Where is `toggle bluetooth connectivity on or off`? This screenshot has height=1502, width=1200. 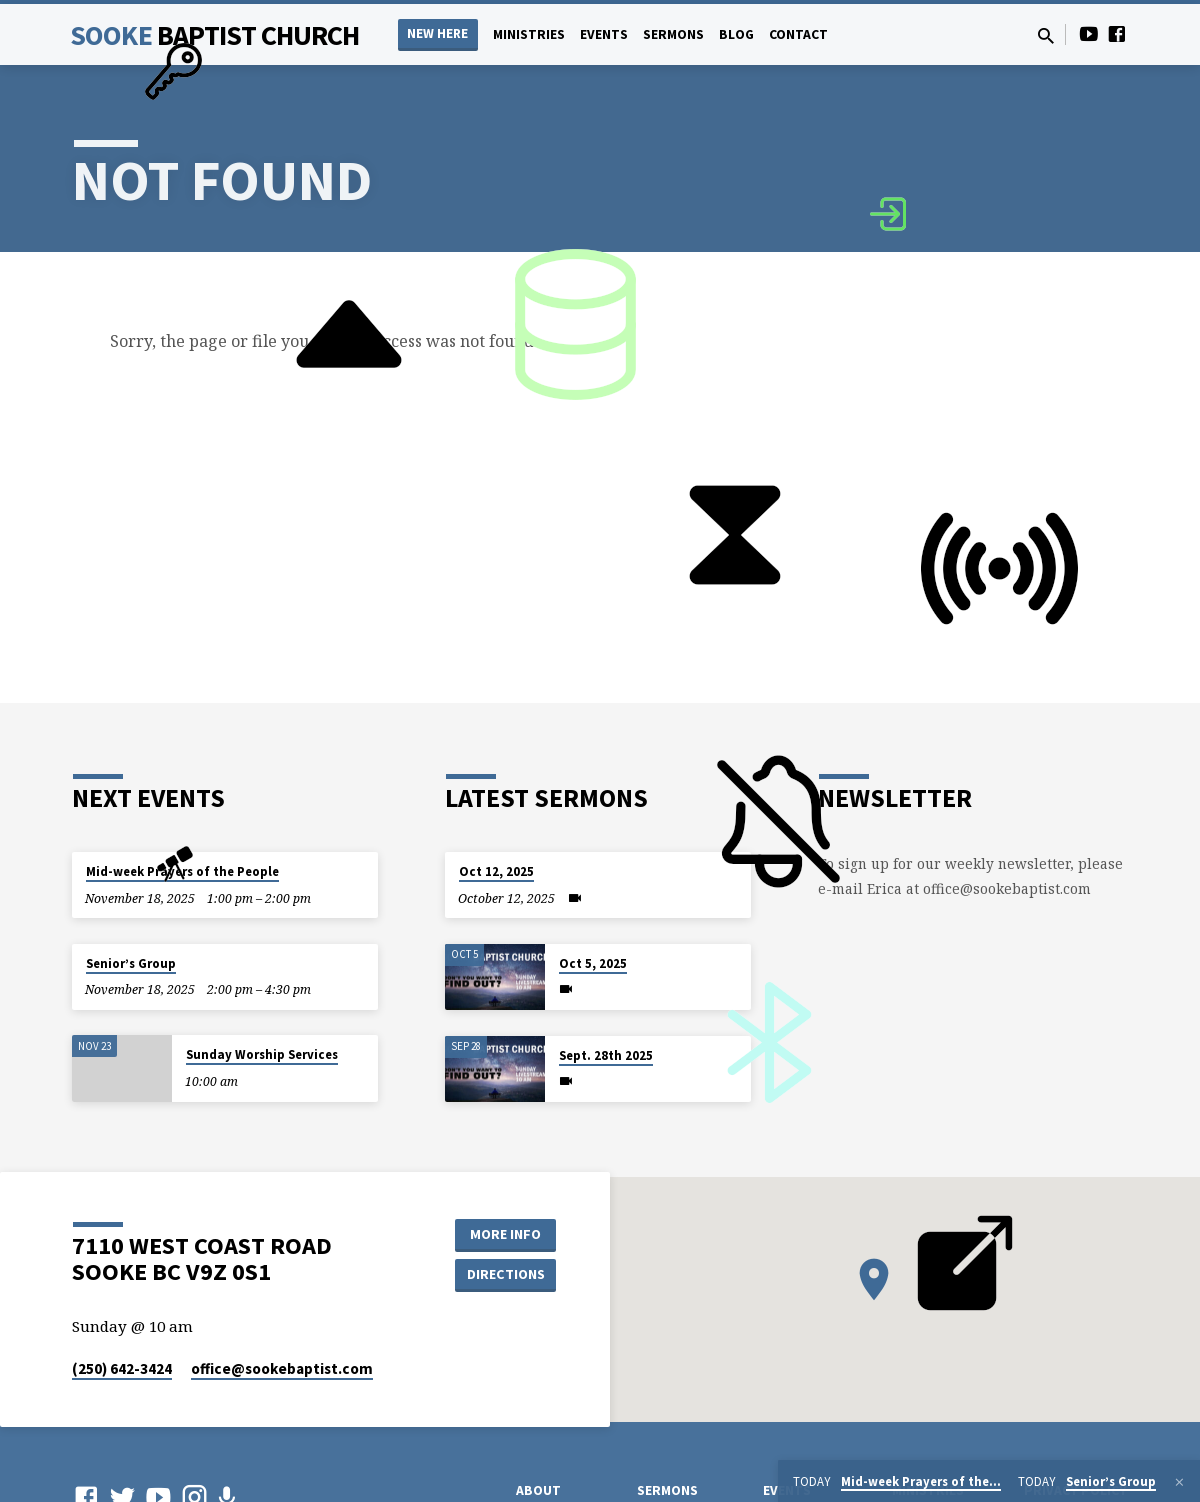 toggle bluetooth connectivity on or off is located at coordinates (769, 1042).